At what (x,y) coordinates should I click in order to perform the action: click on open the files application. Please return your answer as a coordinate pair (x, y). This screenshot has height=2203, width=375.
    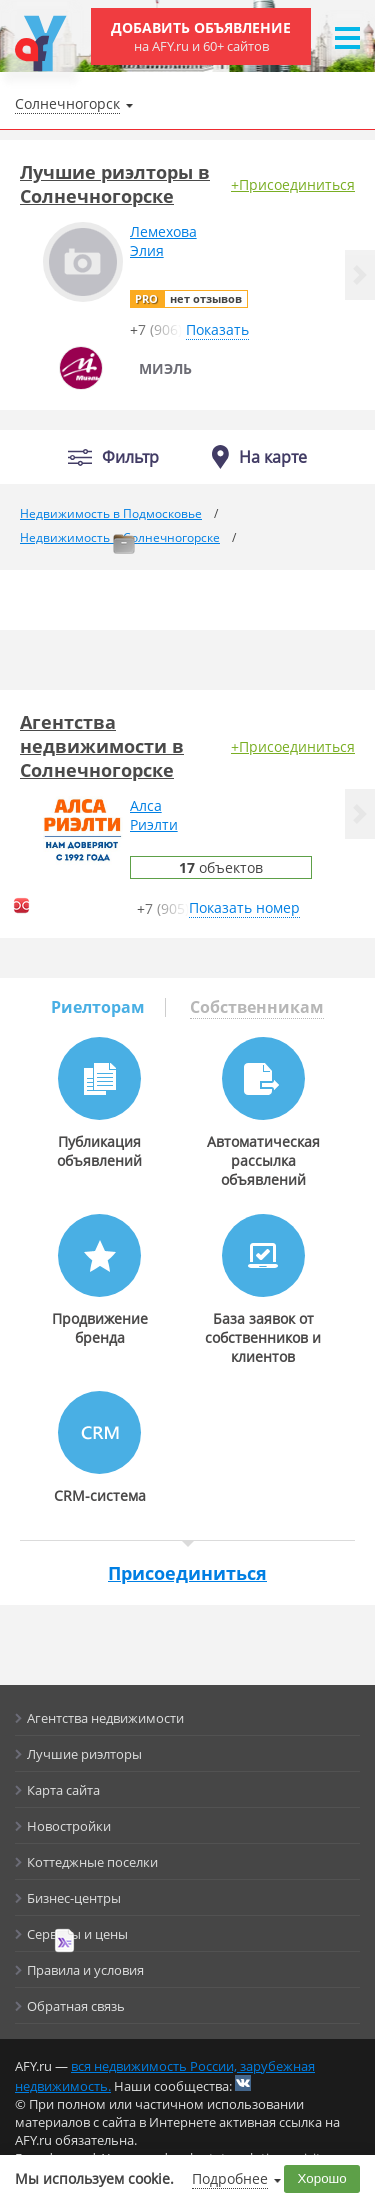
    Looking at the image, I should click on (124, 544).